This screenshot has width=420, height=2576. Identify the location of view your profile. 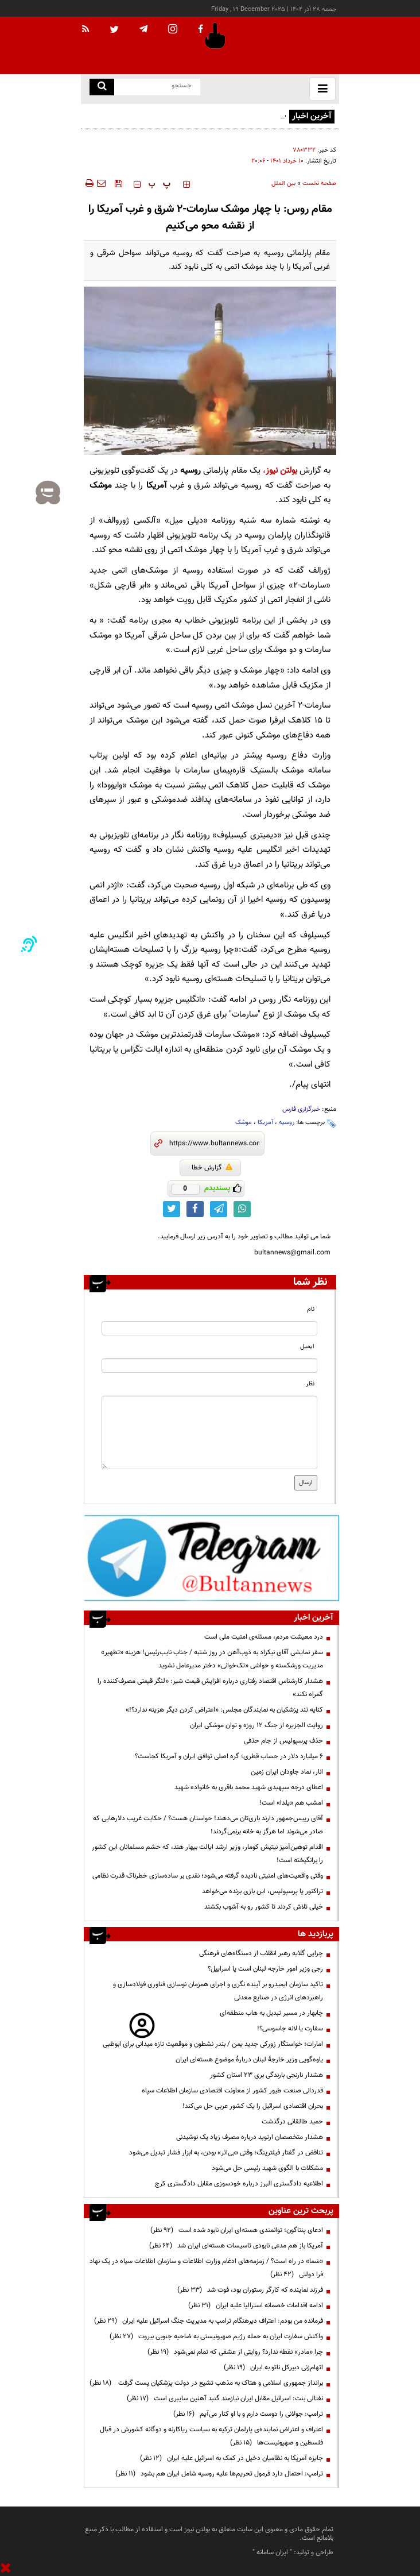
(142, 2025).